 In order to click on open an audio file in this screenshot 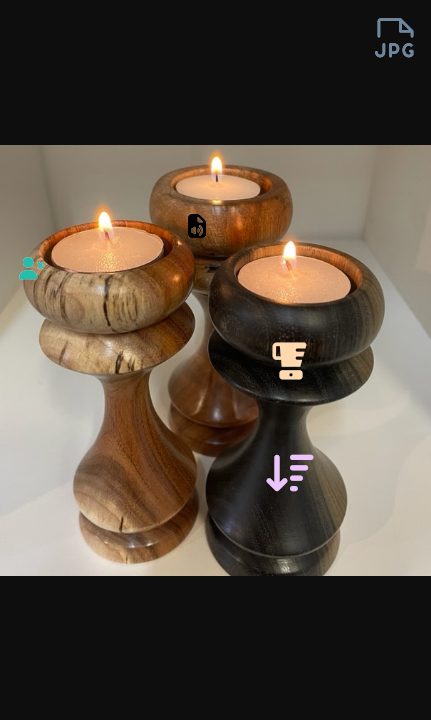, I will do `click(197, 226)`.